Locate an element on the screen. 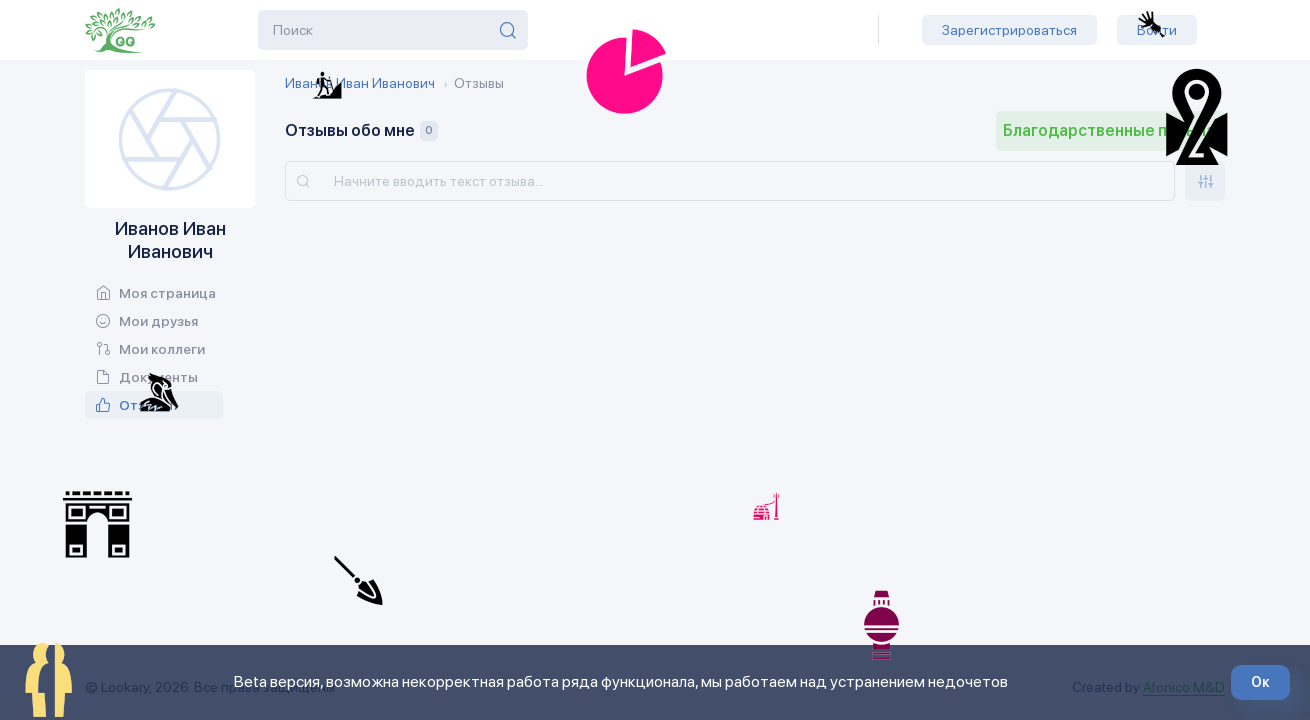  indicates a defeated enemy or combat event in a game is located at coordinates (1151, 24).